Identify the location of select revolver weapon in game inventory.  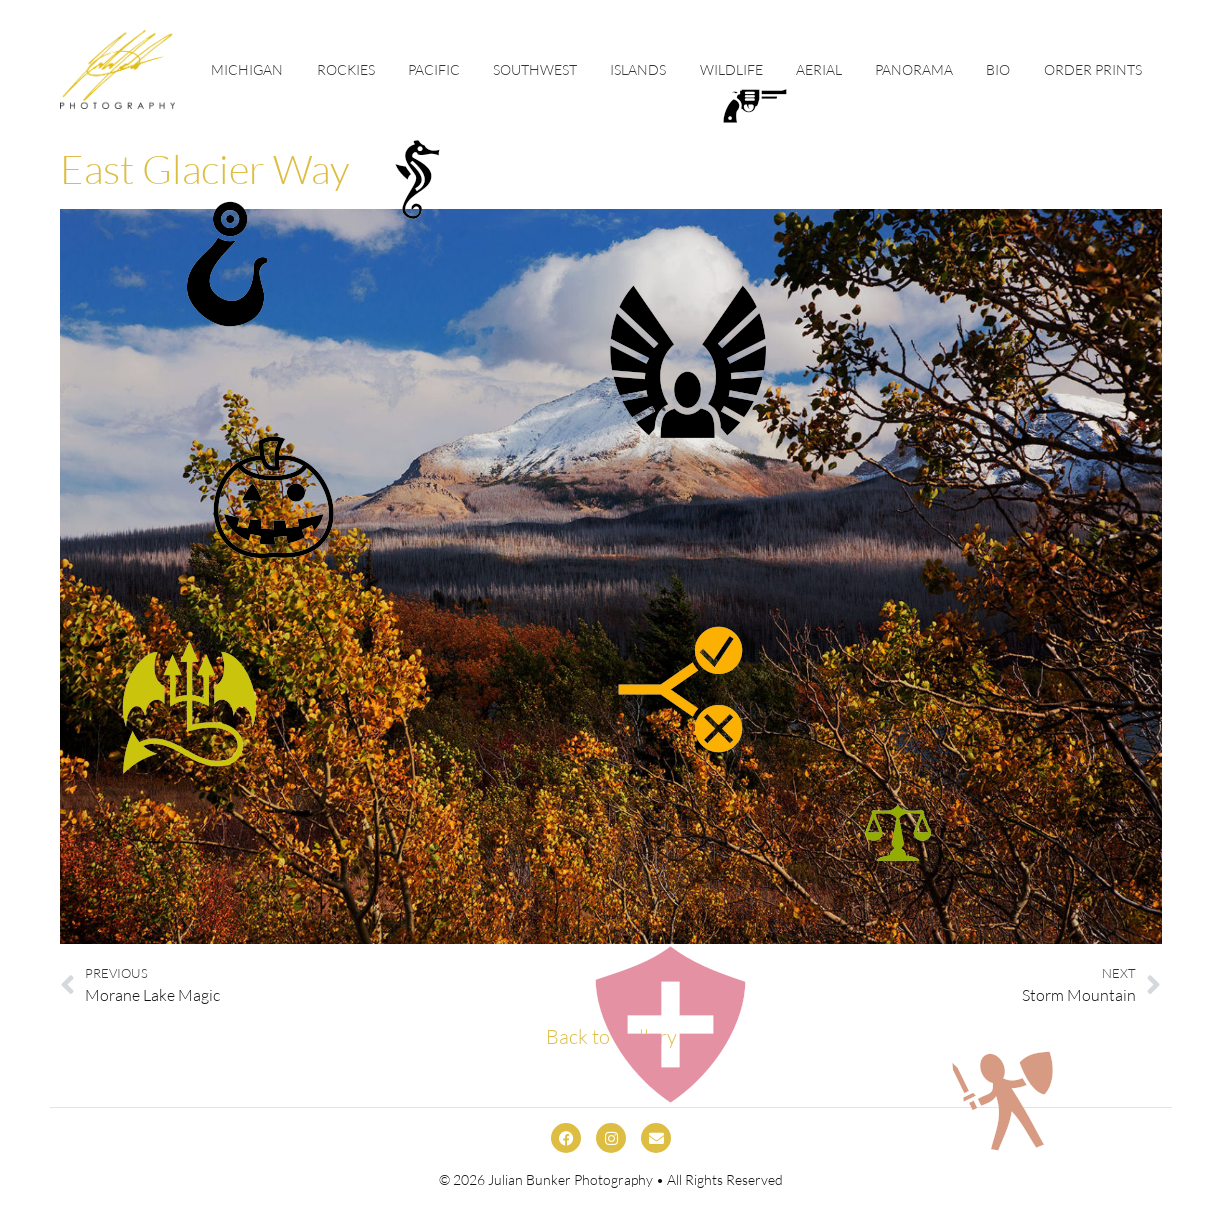
(755, 106).